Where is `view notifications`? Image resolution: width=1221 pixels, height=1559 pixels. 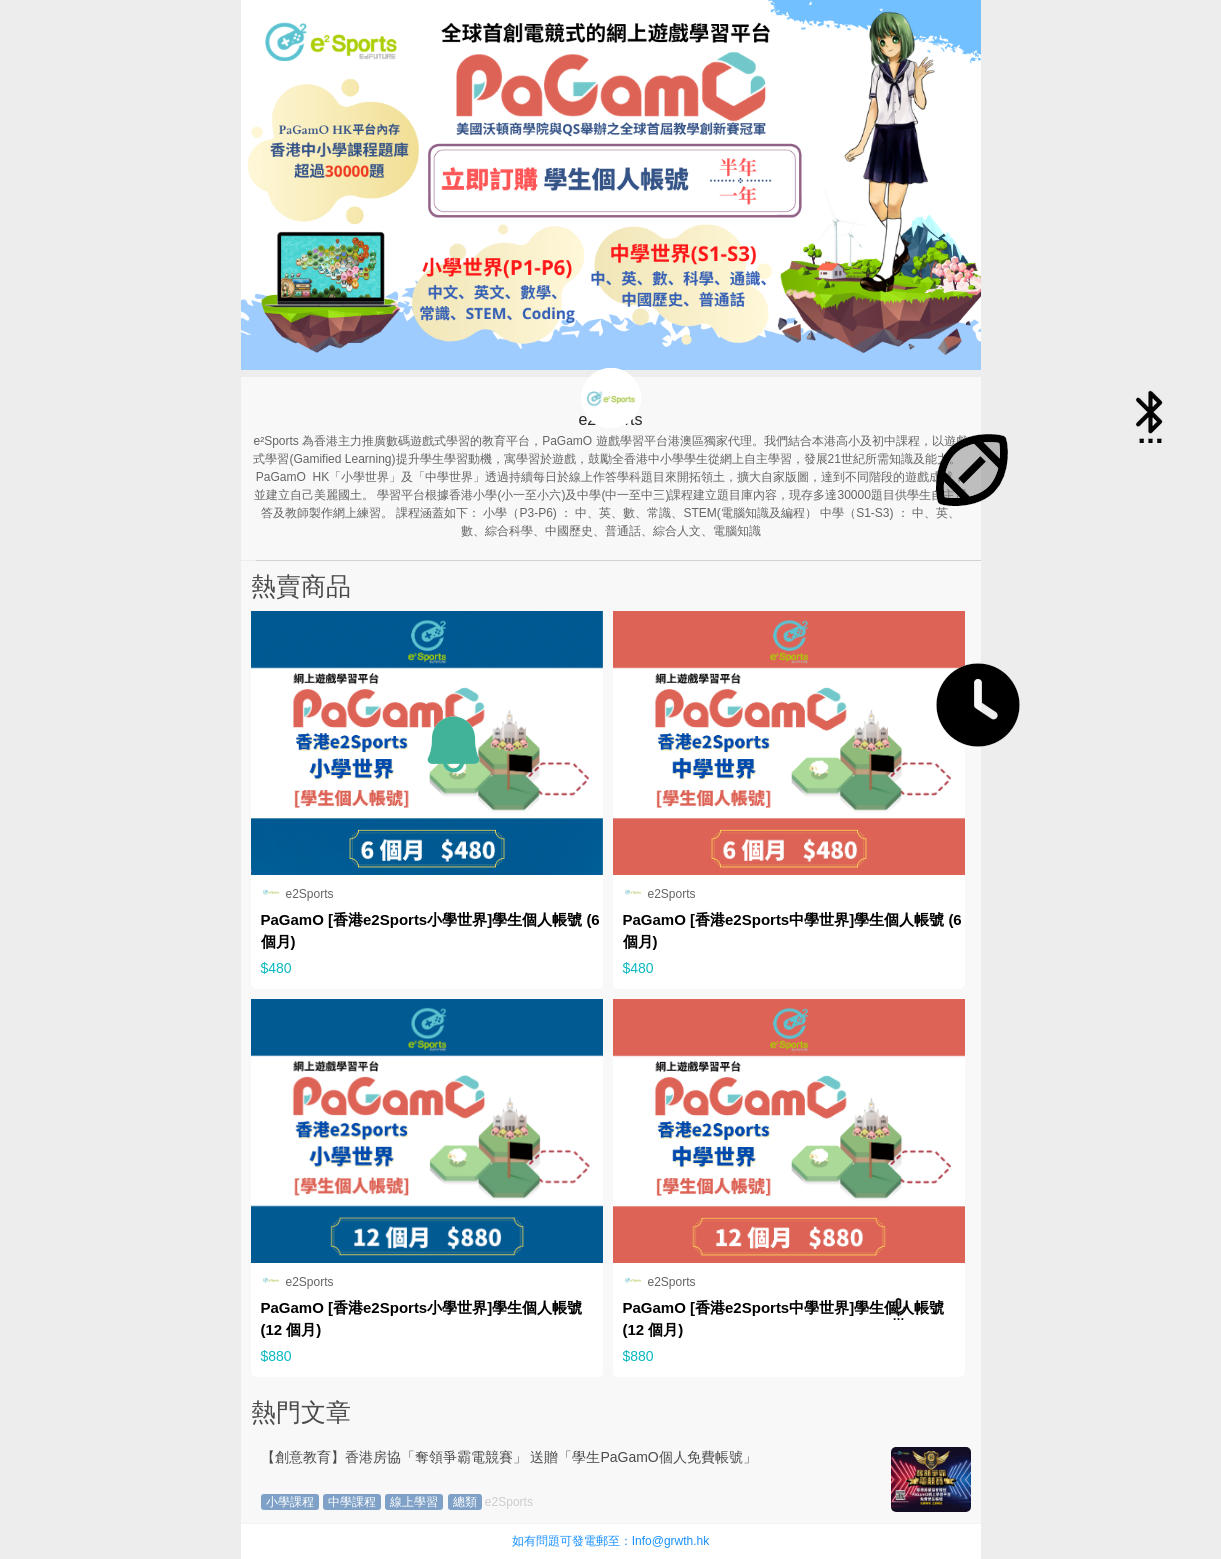 view notifications is located at coordinates (453, 744).